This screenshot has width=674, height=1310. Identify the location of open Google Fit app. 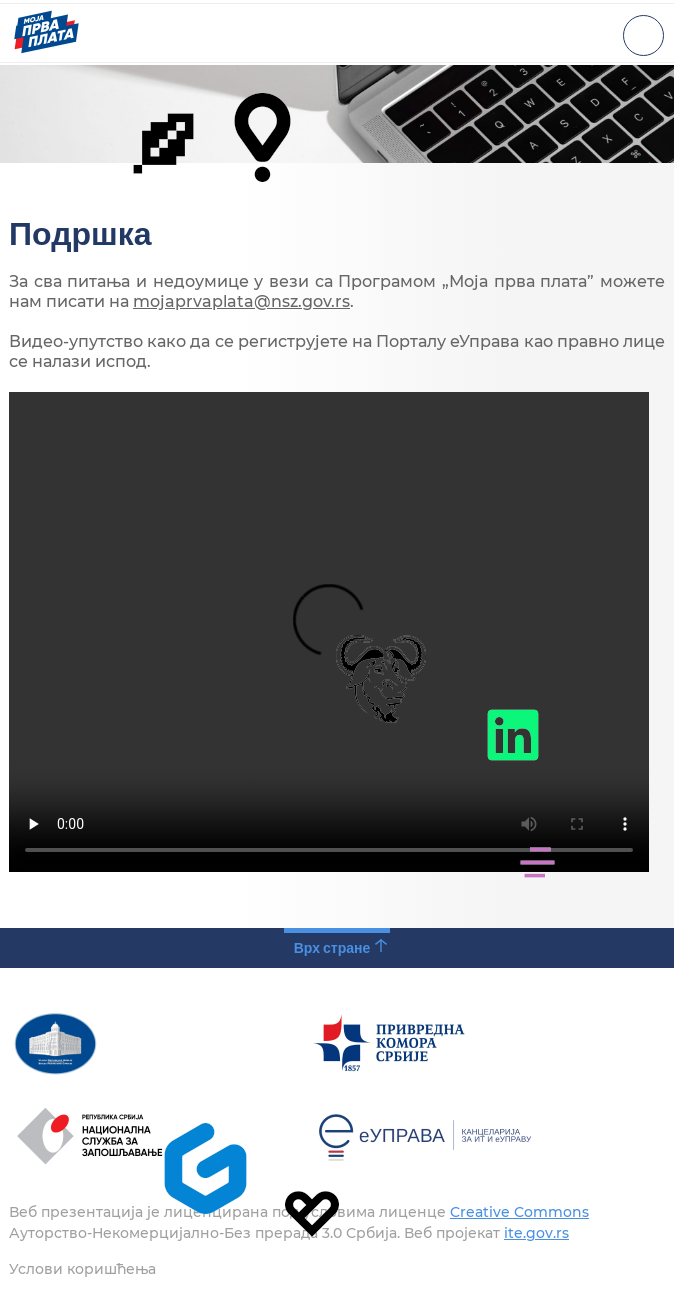
(312, 1214).